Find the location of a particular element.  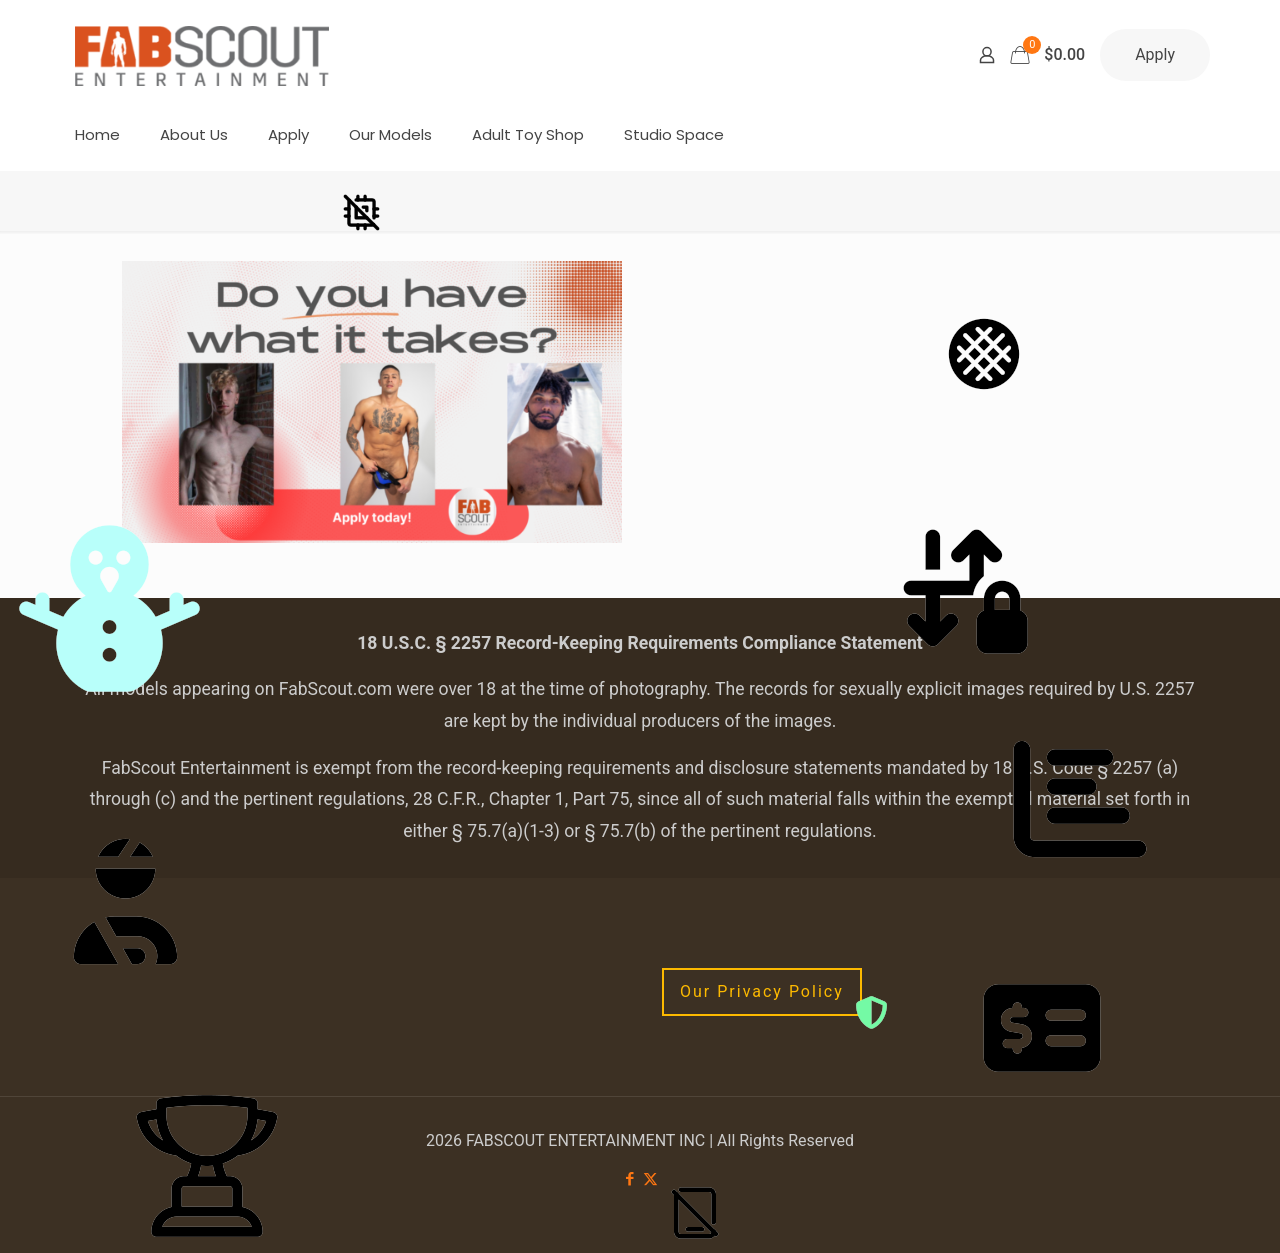

data sync is locked or disabled is located at coordinates (962, 588).